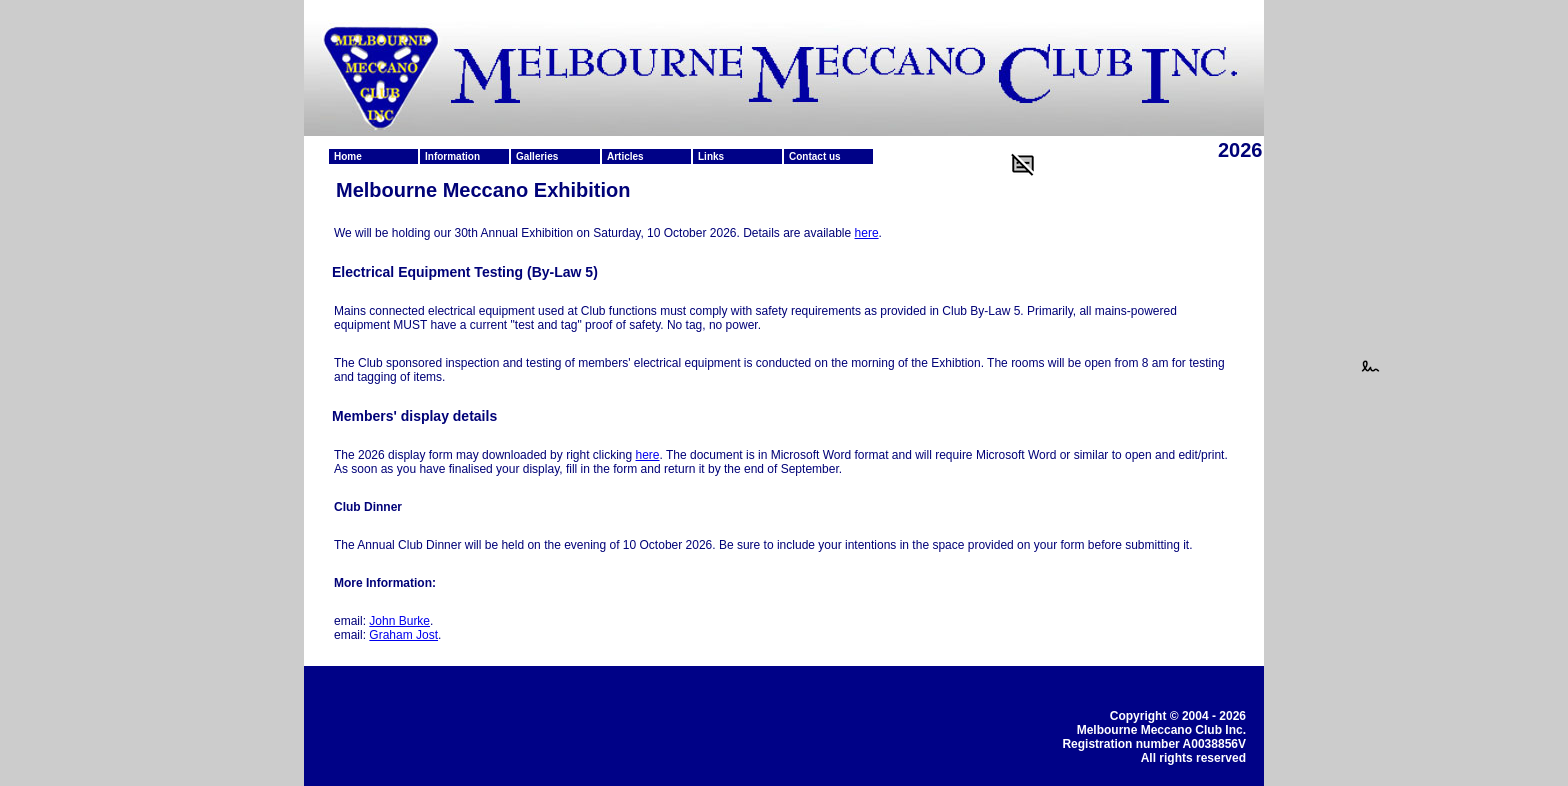 This screenshot has height=786, width=1568. Describe the element at coordinates (1023, 164) in the screenshot. I see `turn off subtitles or closed captions` at that location.